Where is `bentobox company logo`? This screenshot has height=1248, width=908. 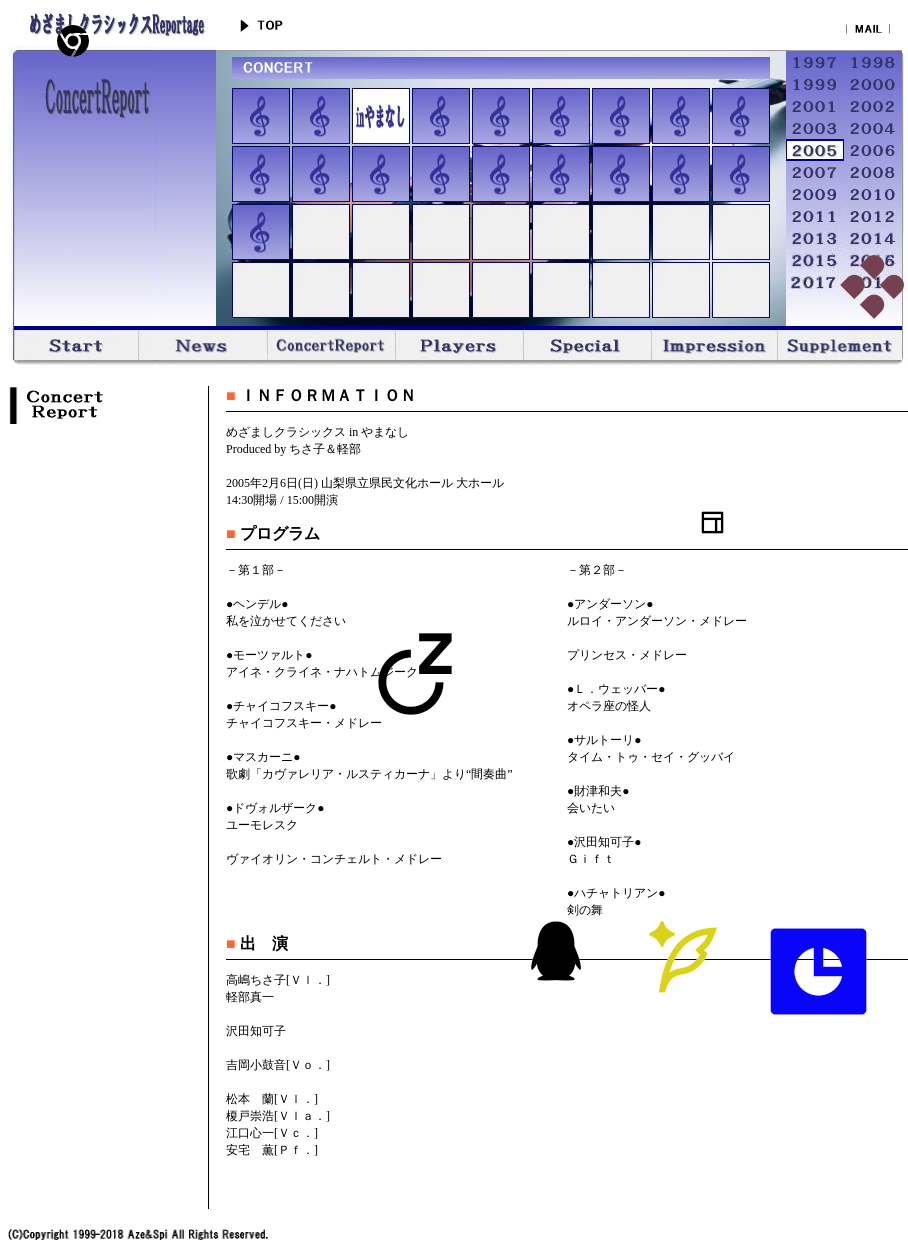
bentobox company logo is located at coordinates (872, 287).